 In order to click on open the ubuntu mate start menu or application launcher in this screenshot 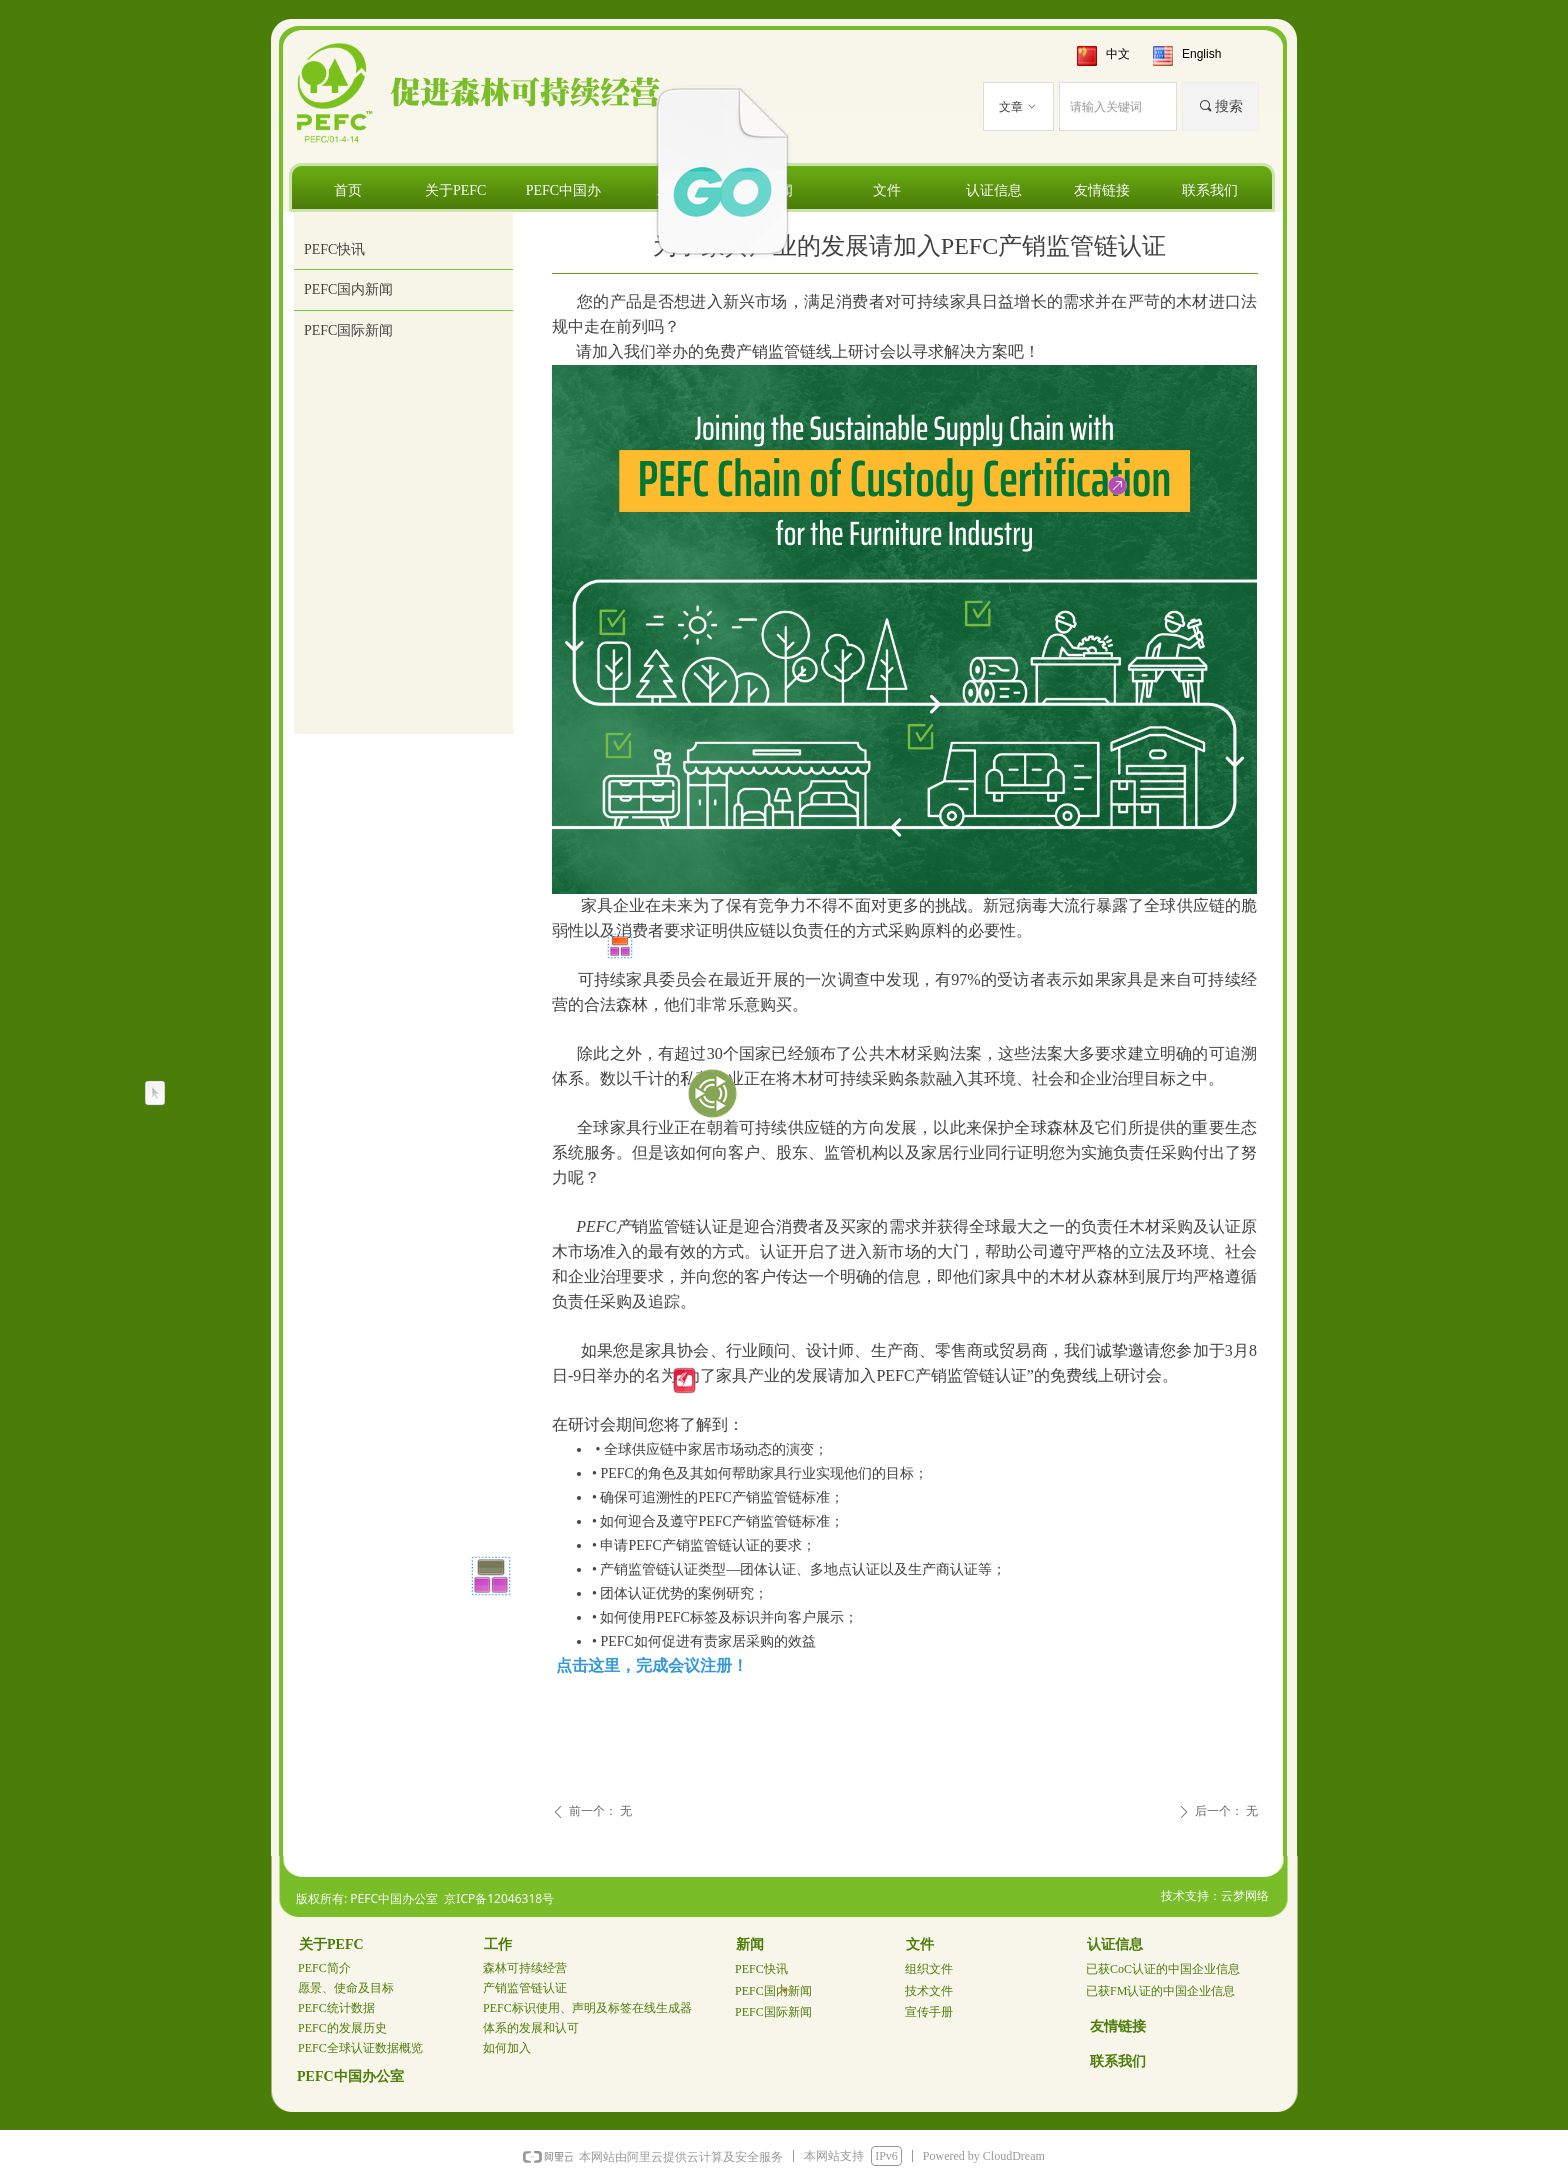, I will do `click(712, 1093)`.